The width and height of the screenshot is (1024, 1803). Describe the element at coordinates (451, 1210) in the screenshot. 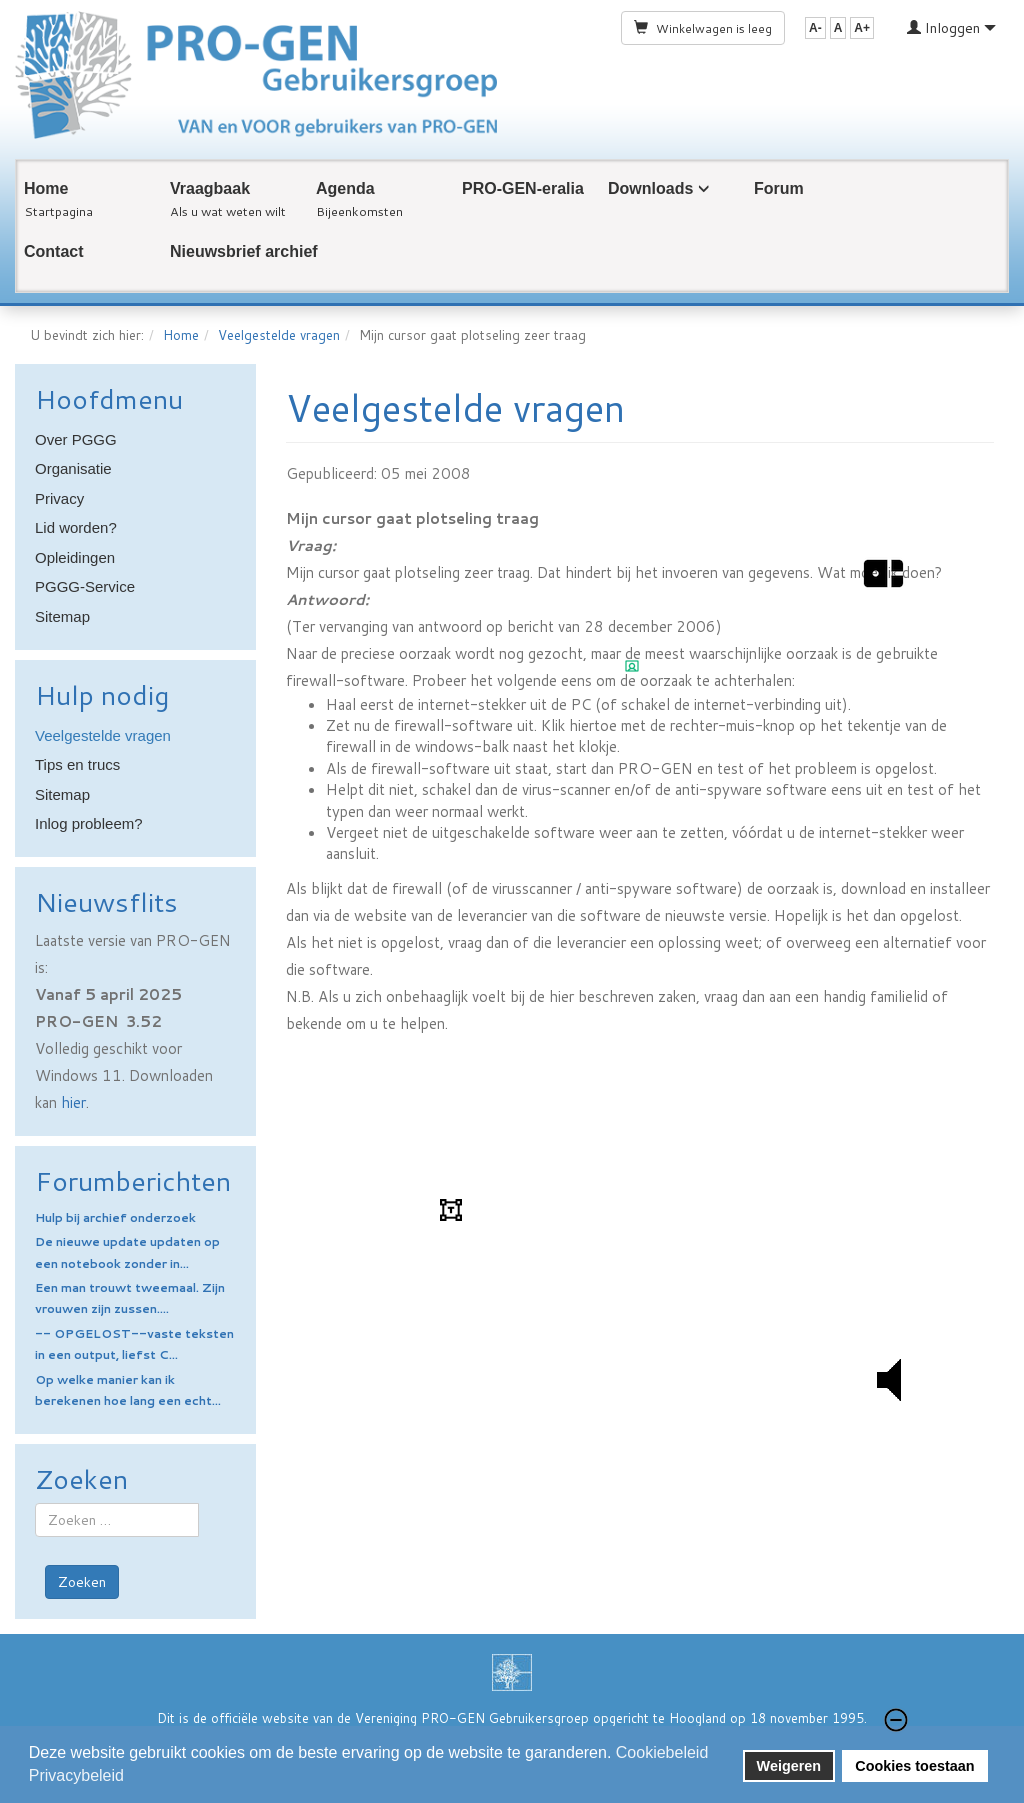

I see `insert a text box or text field` at that location.